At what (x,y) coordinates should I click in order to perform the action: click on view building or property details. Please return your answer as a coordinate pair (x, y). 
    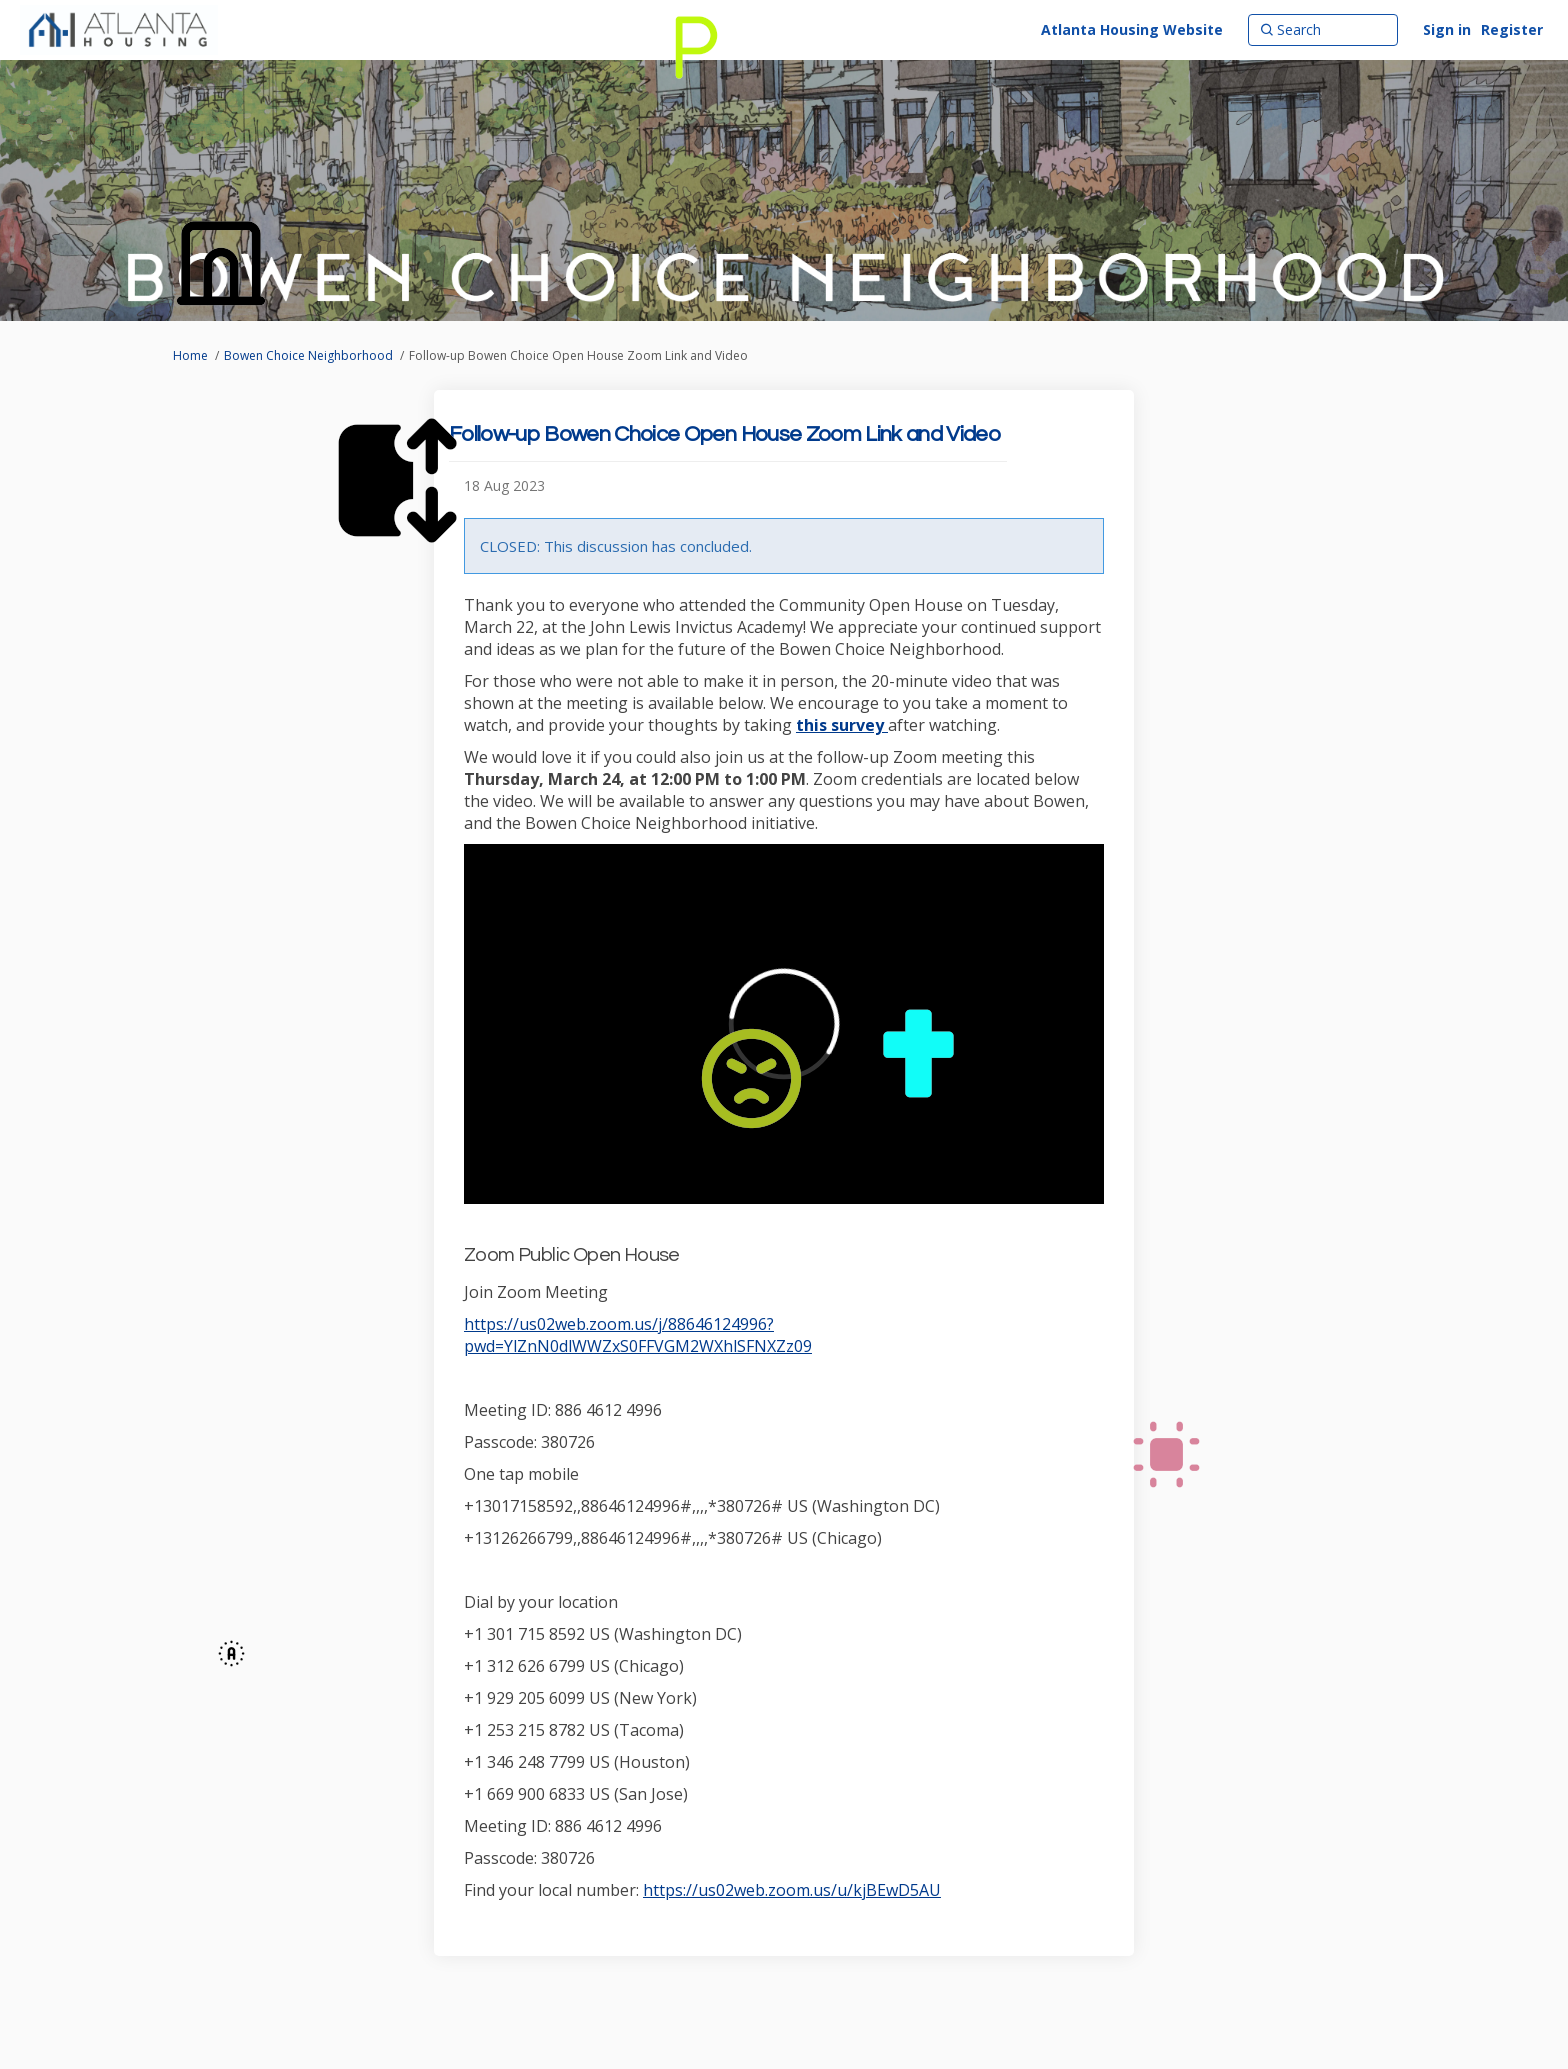
    Looking at the image, I should click on (221, 261).